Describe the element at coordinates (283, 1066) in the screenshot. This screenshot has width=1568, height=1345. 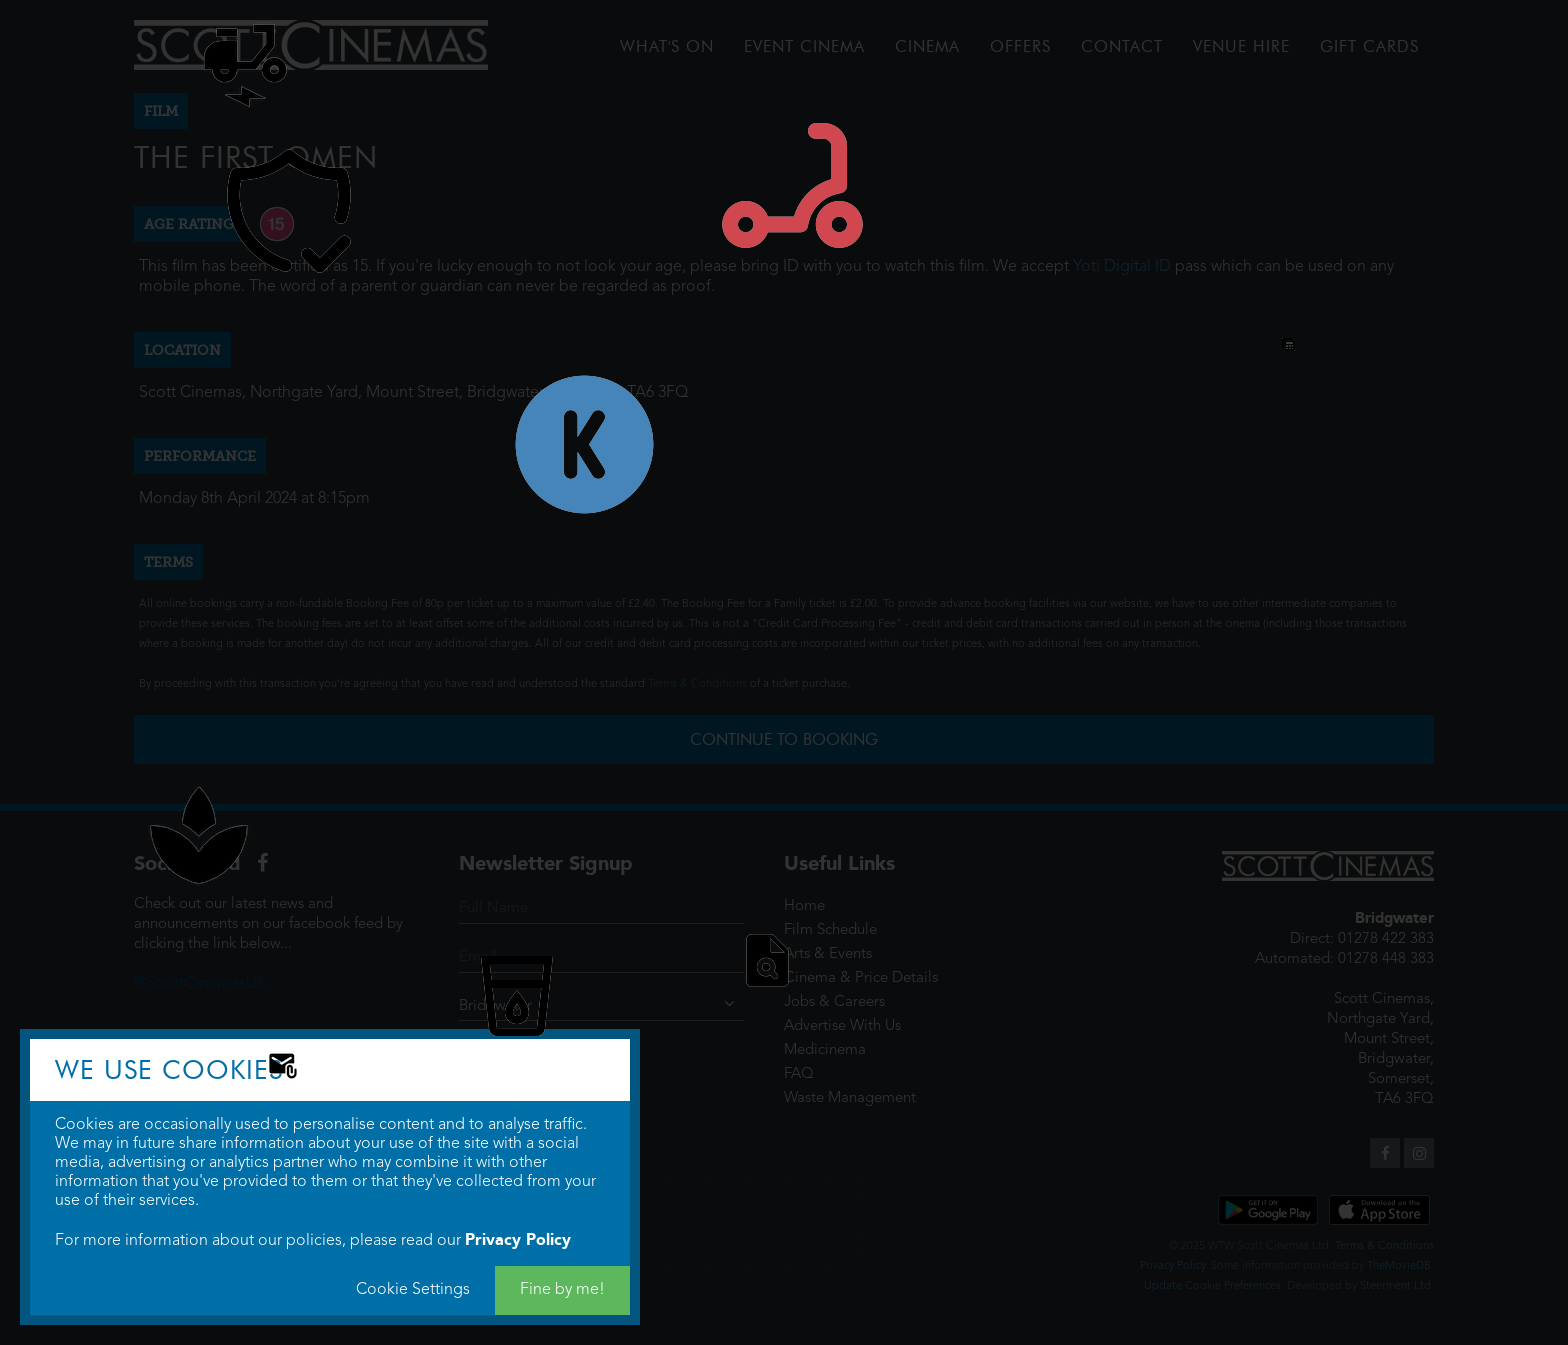
I see `attach a file to your email` at that location.